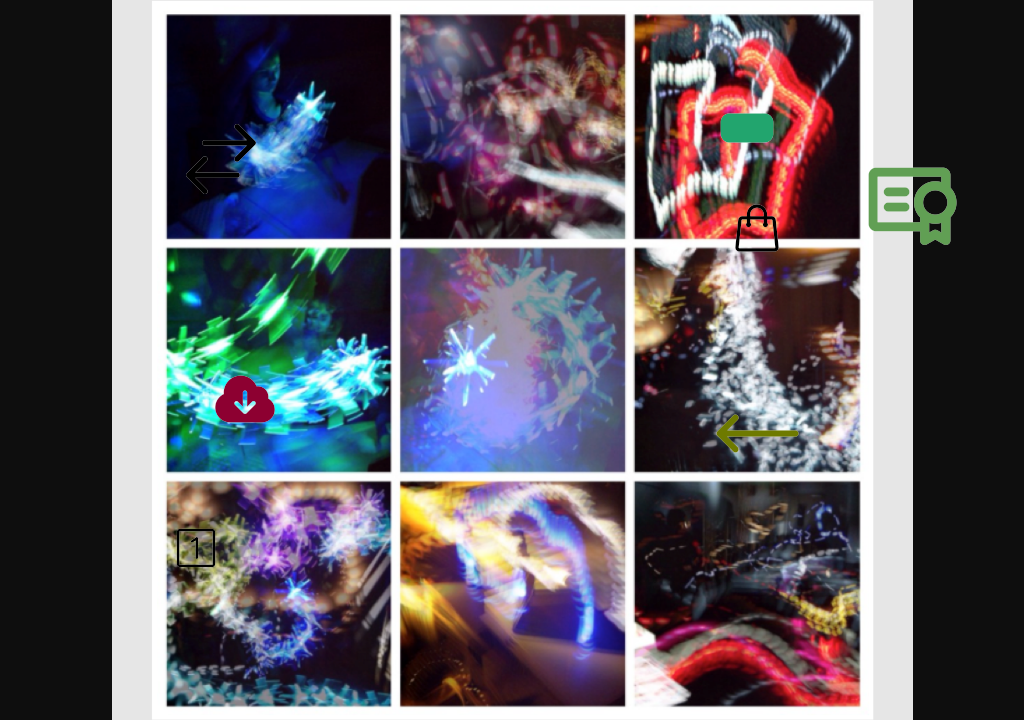  What do you see at coordinates (747, 128) in the screenshot?
I see `crop image to 16:9 aspect ratio` at bounding box center [747, 128].